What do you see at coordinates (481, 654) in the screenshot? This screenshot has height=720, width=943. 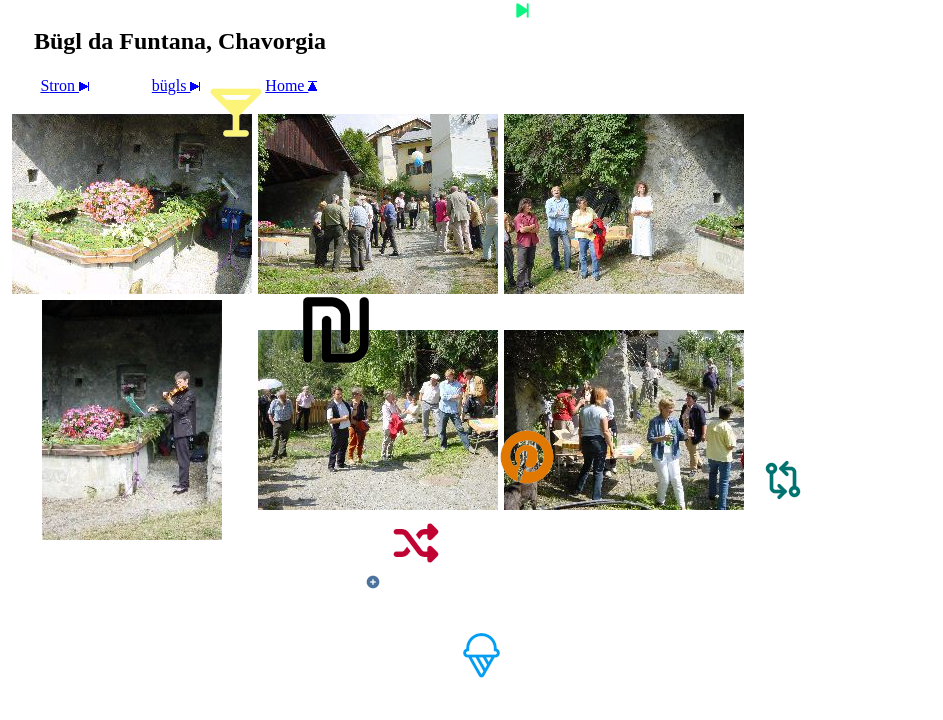 I see `browse desserts or sweet treats` at bounding box center [481, 654].